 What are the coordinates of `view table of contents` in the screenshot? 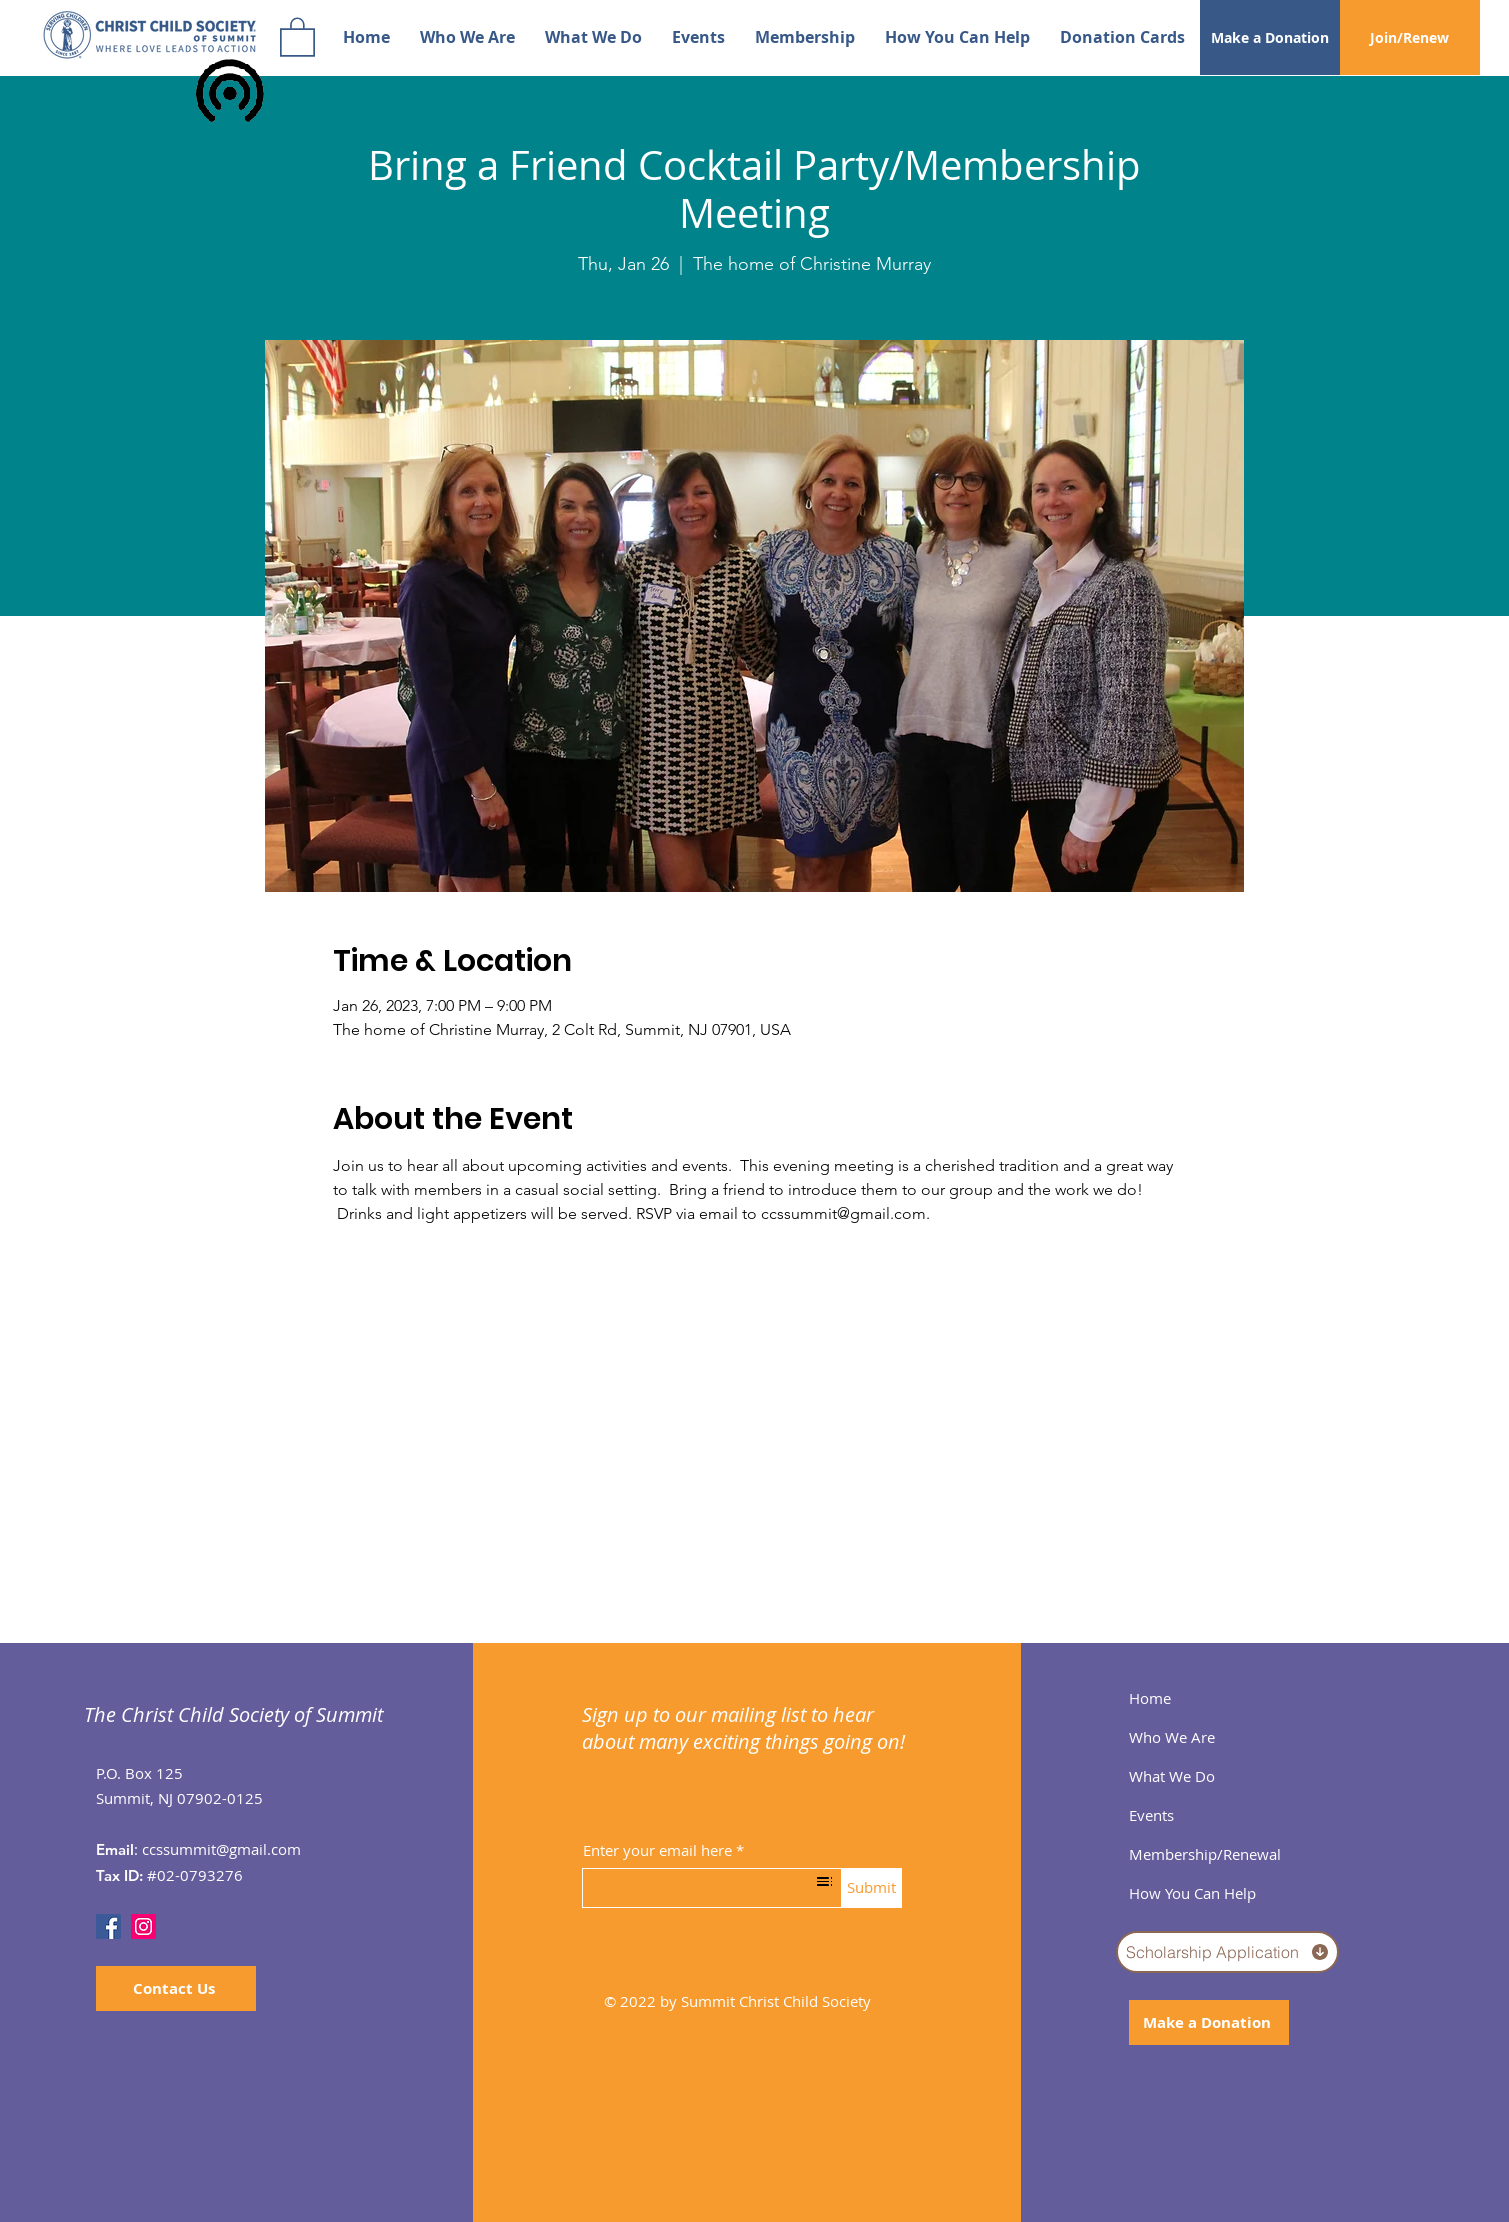 It's located at (824, 1881).